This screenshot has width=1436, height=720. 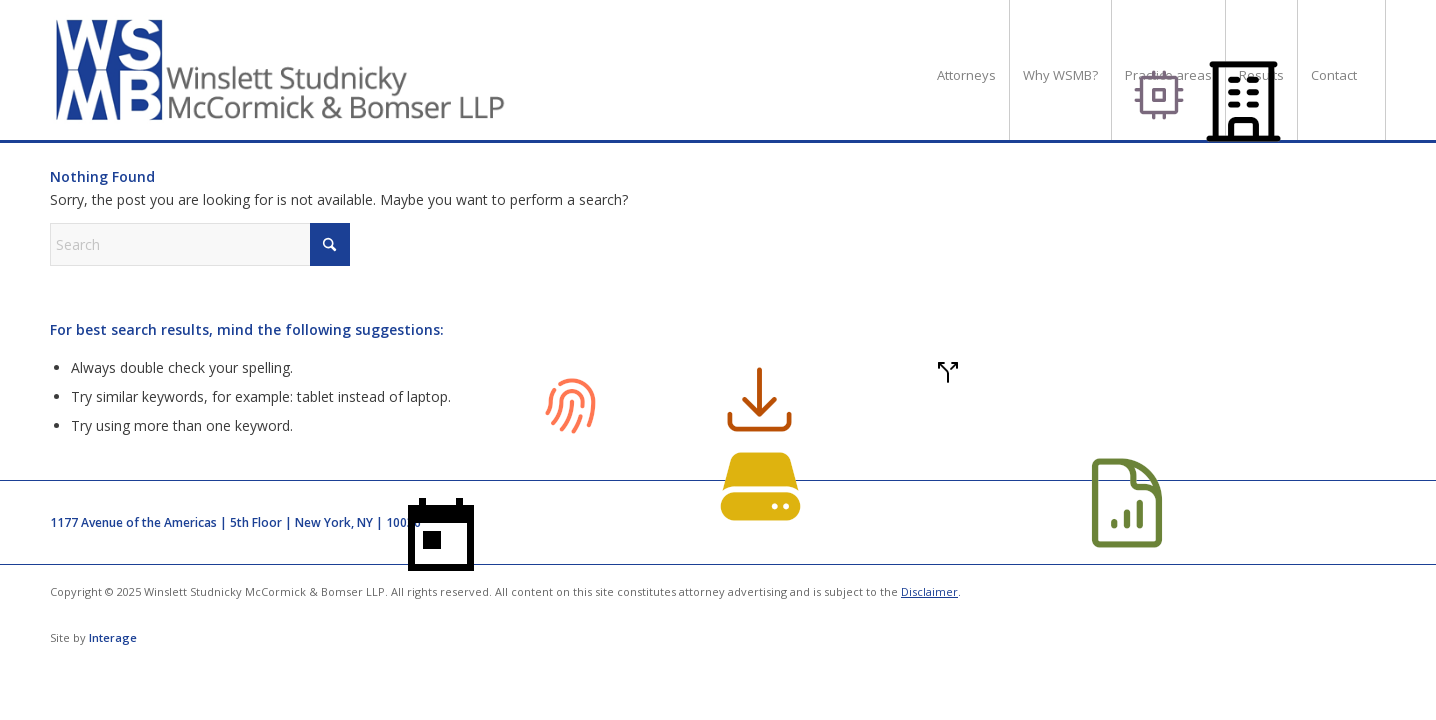 I want to click on download a file or document, so click(x=759, y=399).